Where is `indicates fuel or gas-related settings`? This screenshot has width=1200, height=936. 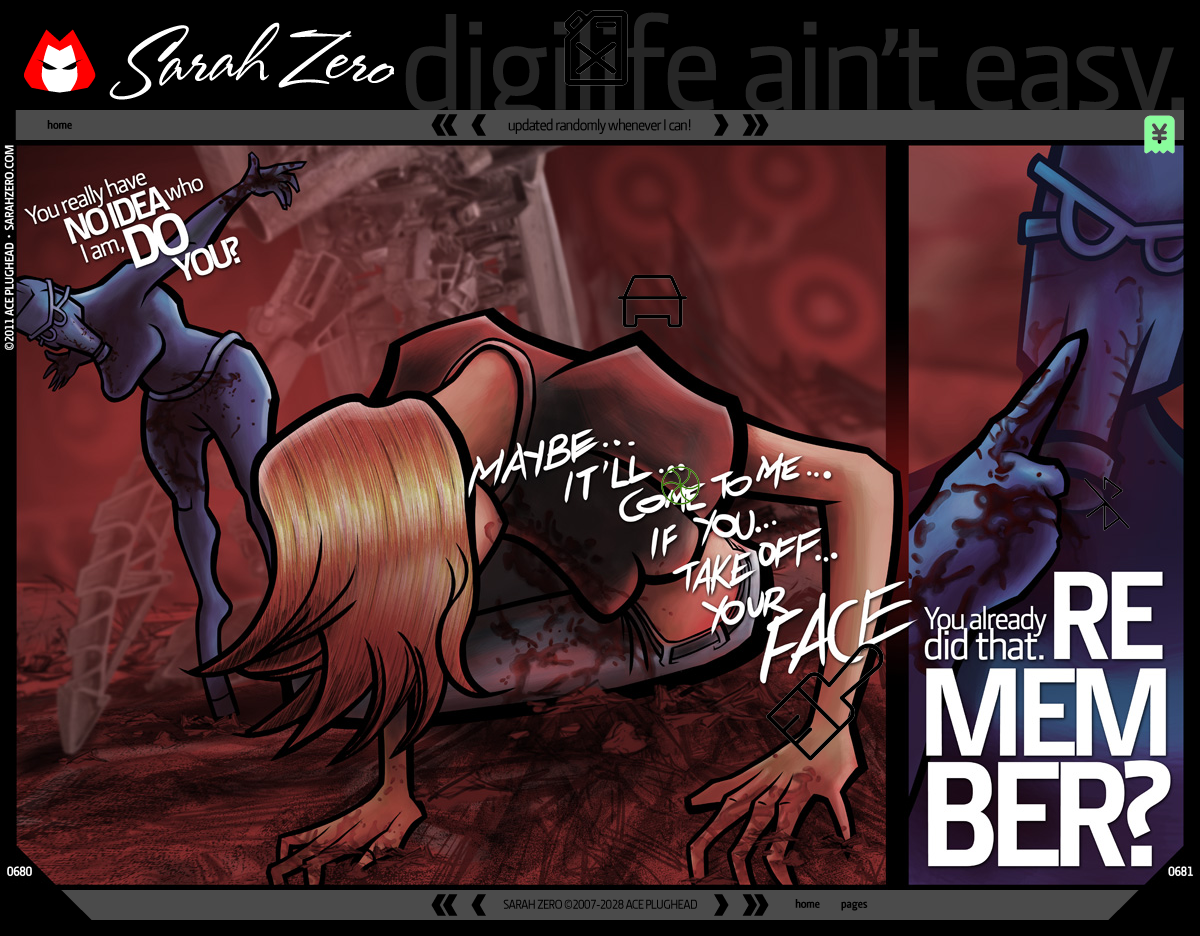 indicates fuel or gas-related settings is located at coordinates (596, 48).